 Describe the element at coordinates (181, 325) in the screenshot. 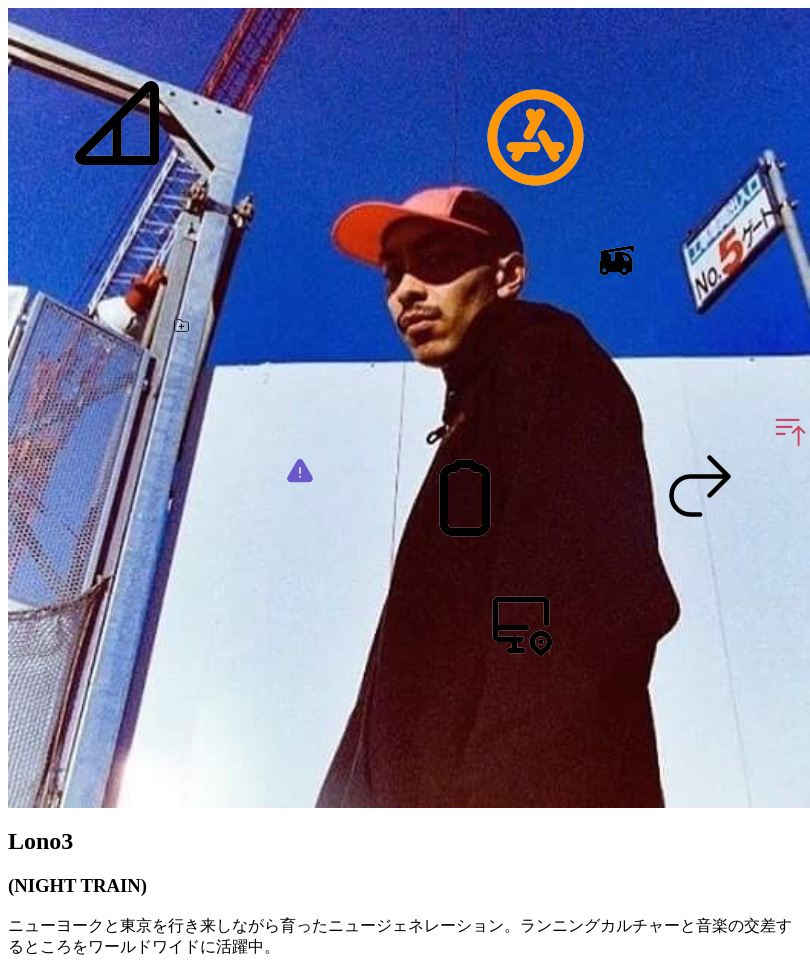

I see `create a new folder` at that location.